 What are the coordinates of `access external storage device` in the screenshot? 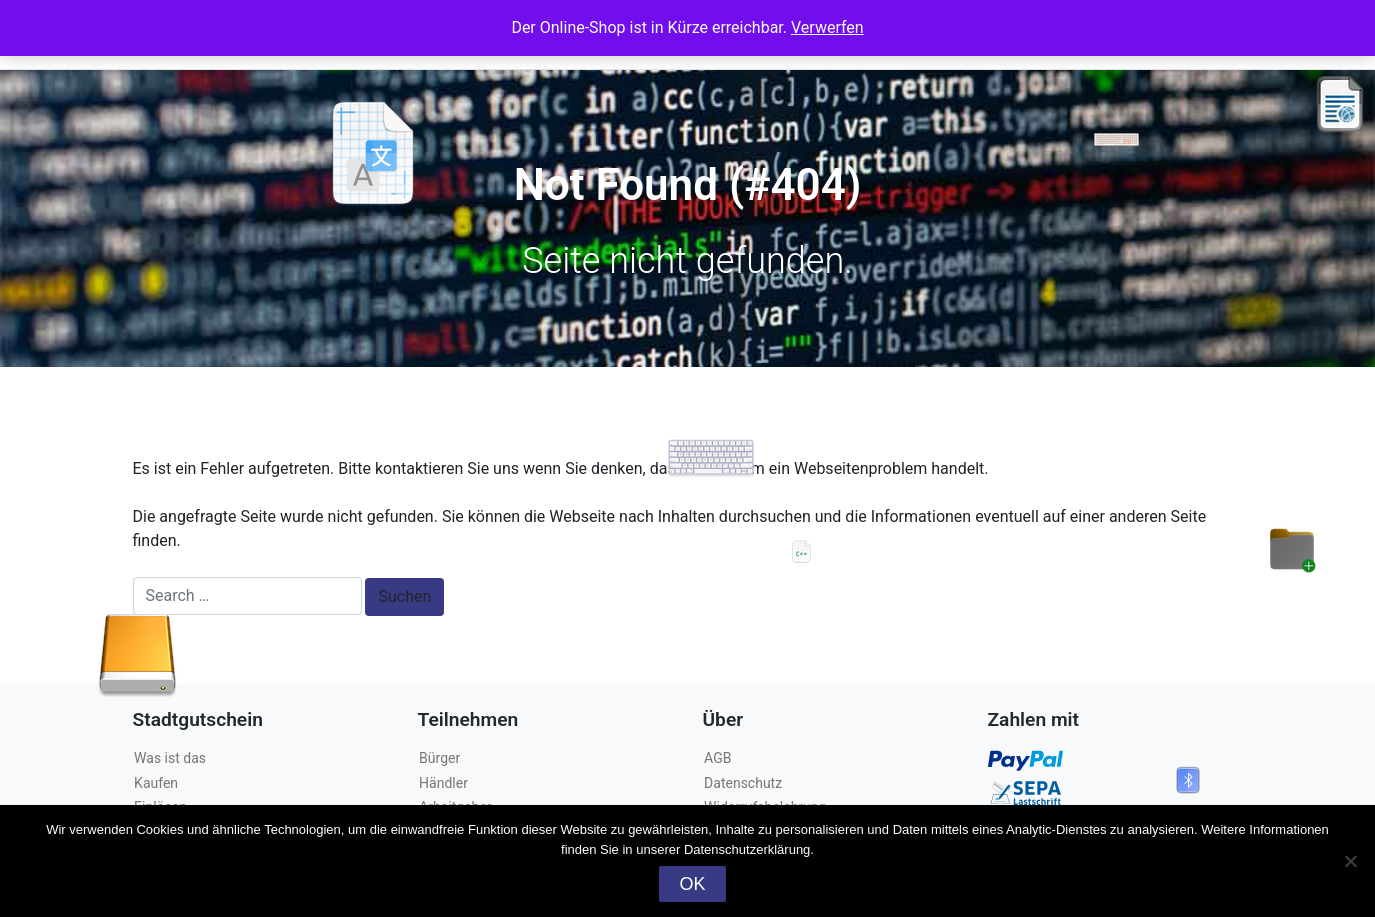 It's located at (137, 655).